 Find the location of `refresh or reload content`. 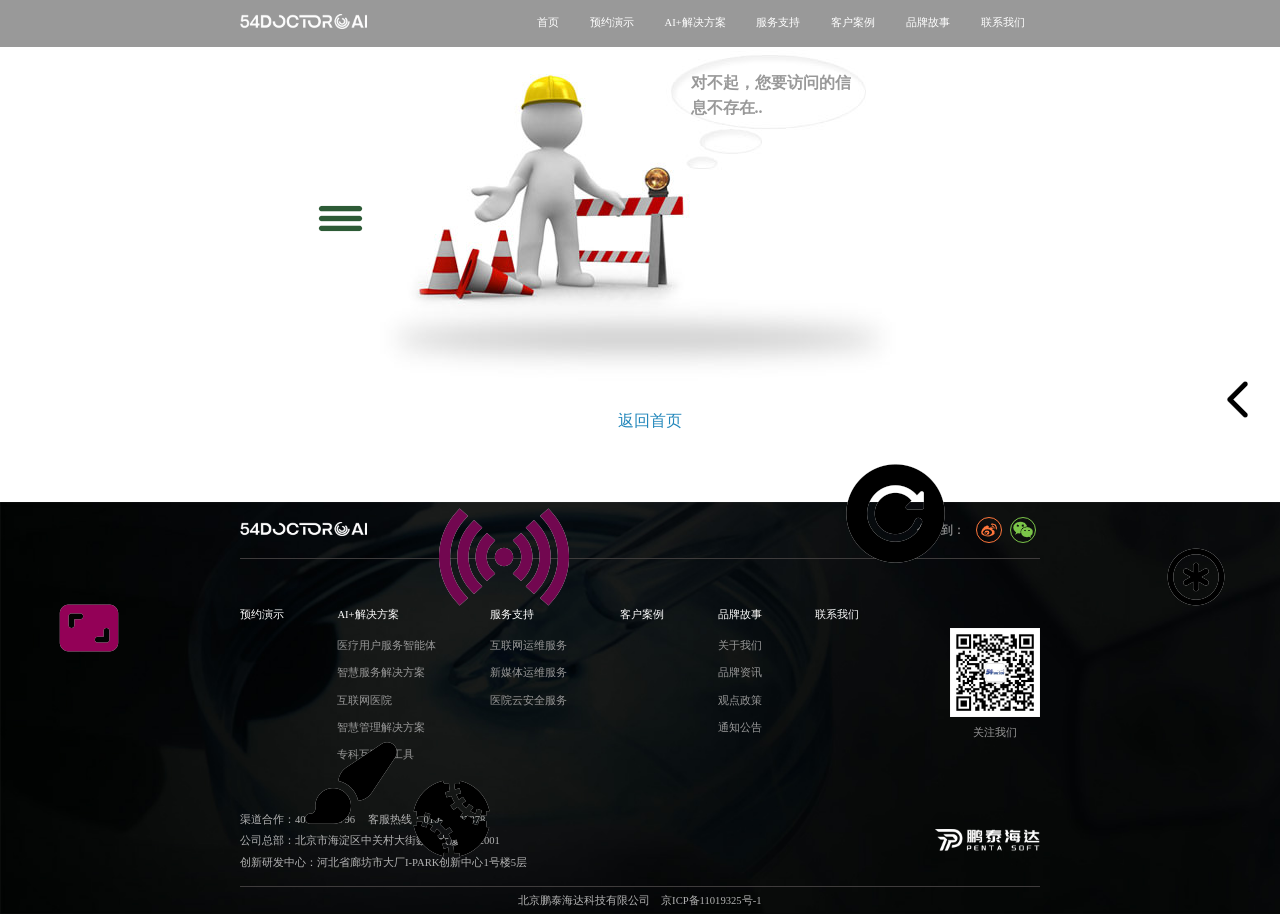

refresh or reload content is located at coordinates (895, 513).